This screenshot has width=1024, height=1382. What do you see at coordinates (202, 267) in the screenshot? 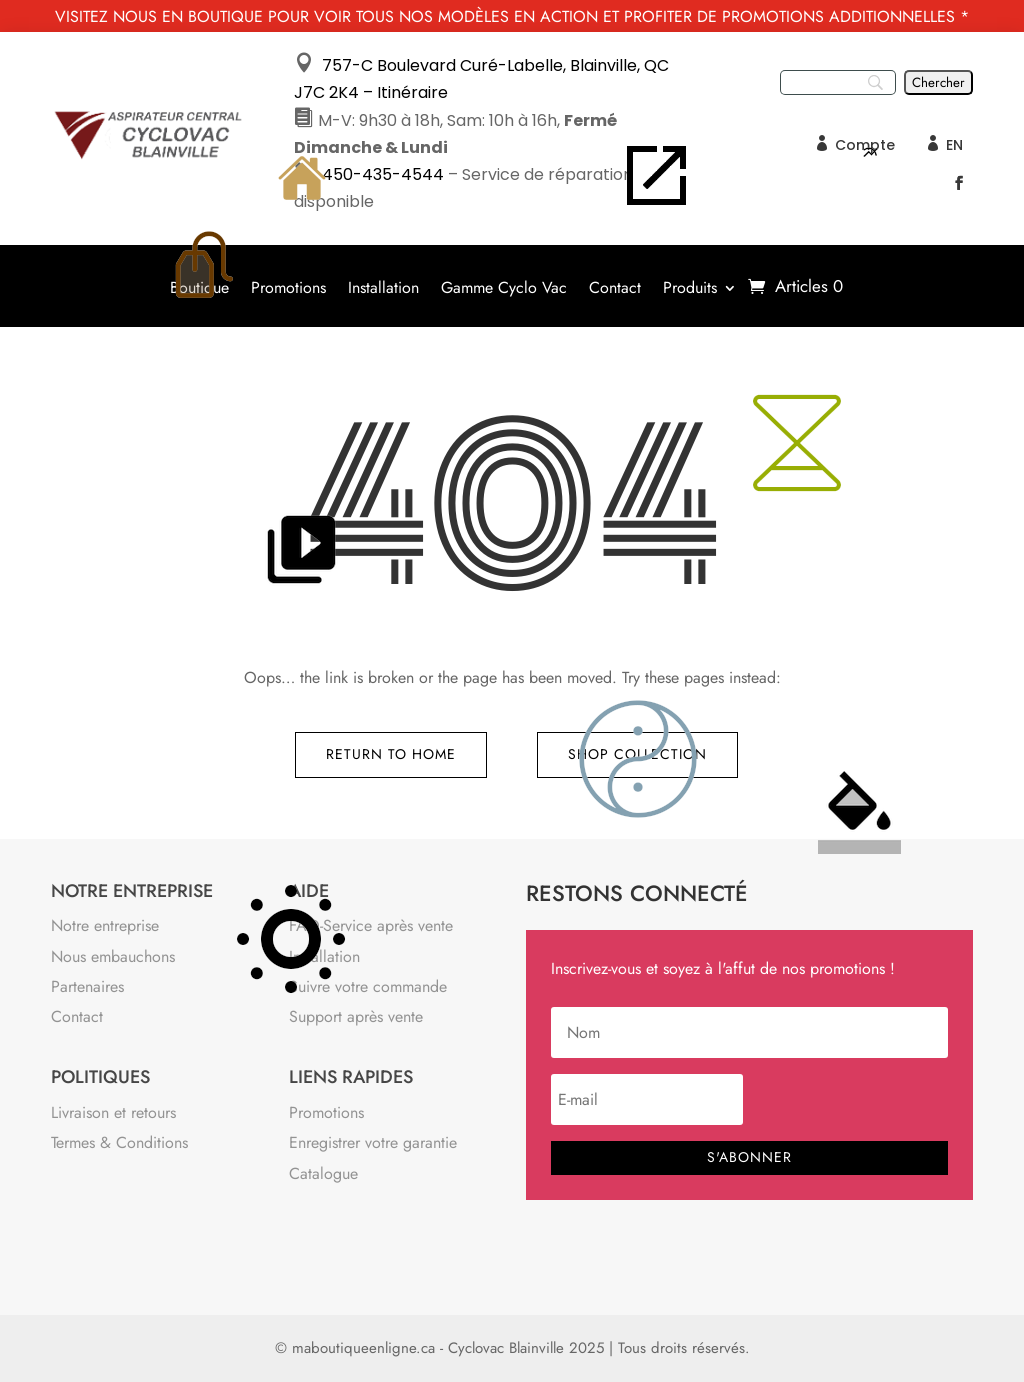
I see `tea or hot beverage options` at bounding box center [202, 267].